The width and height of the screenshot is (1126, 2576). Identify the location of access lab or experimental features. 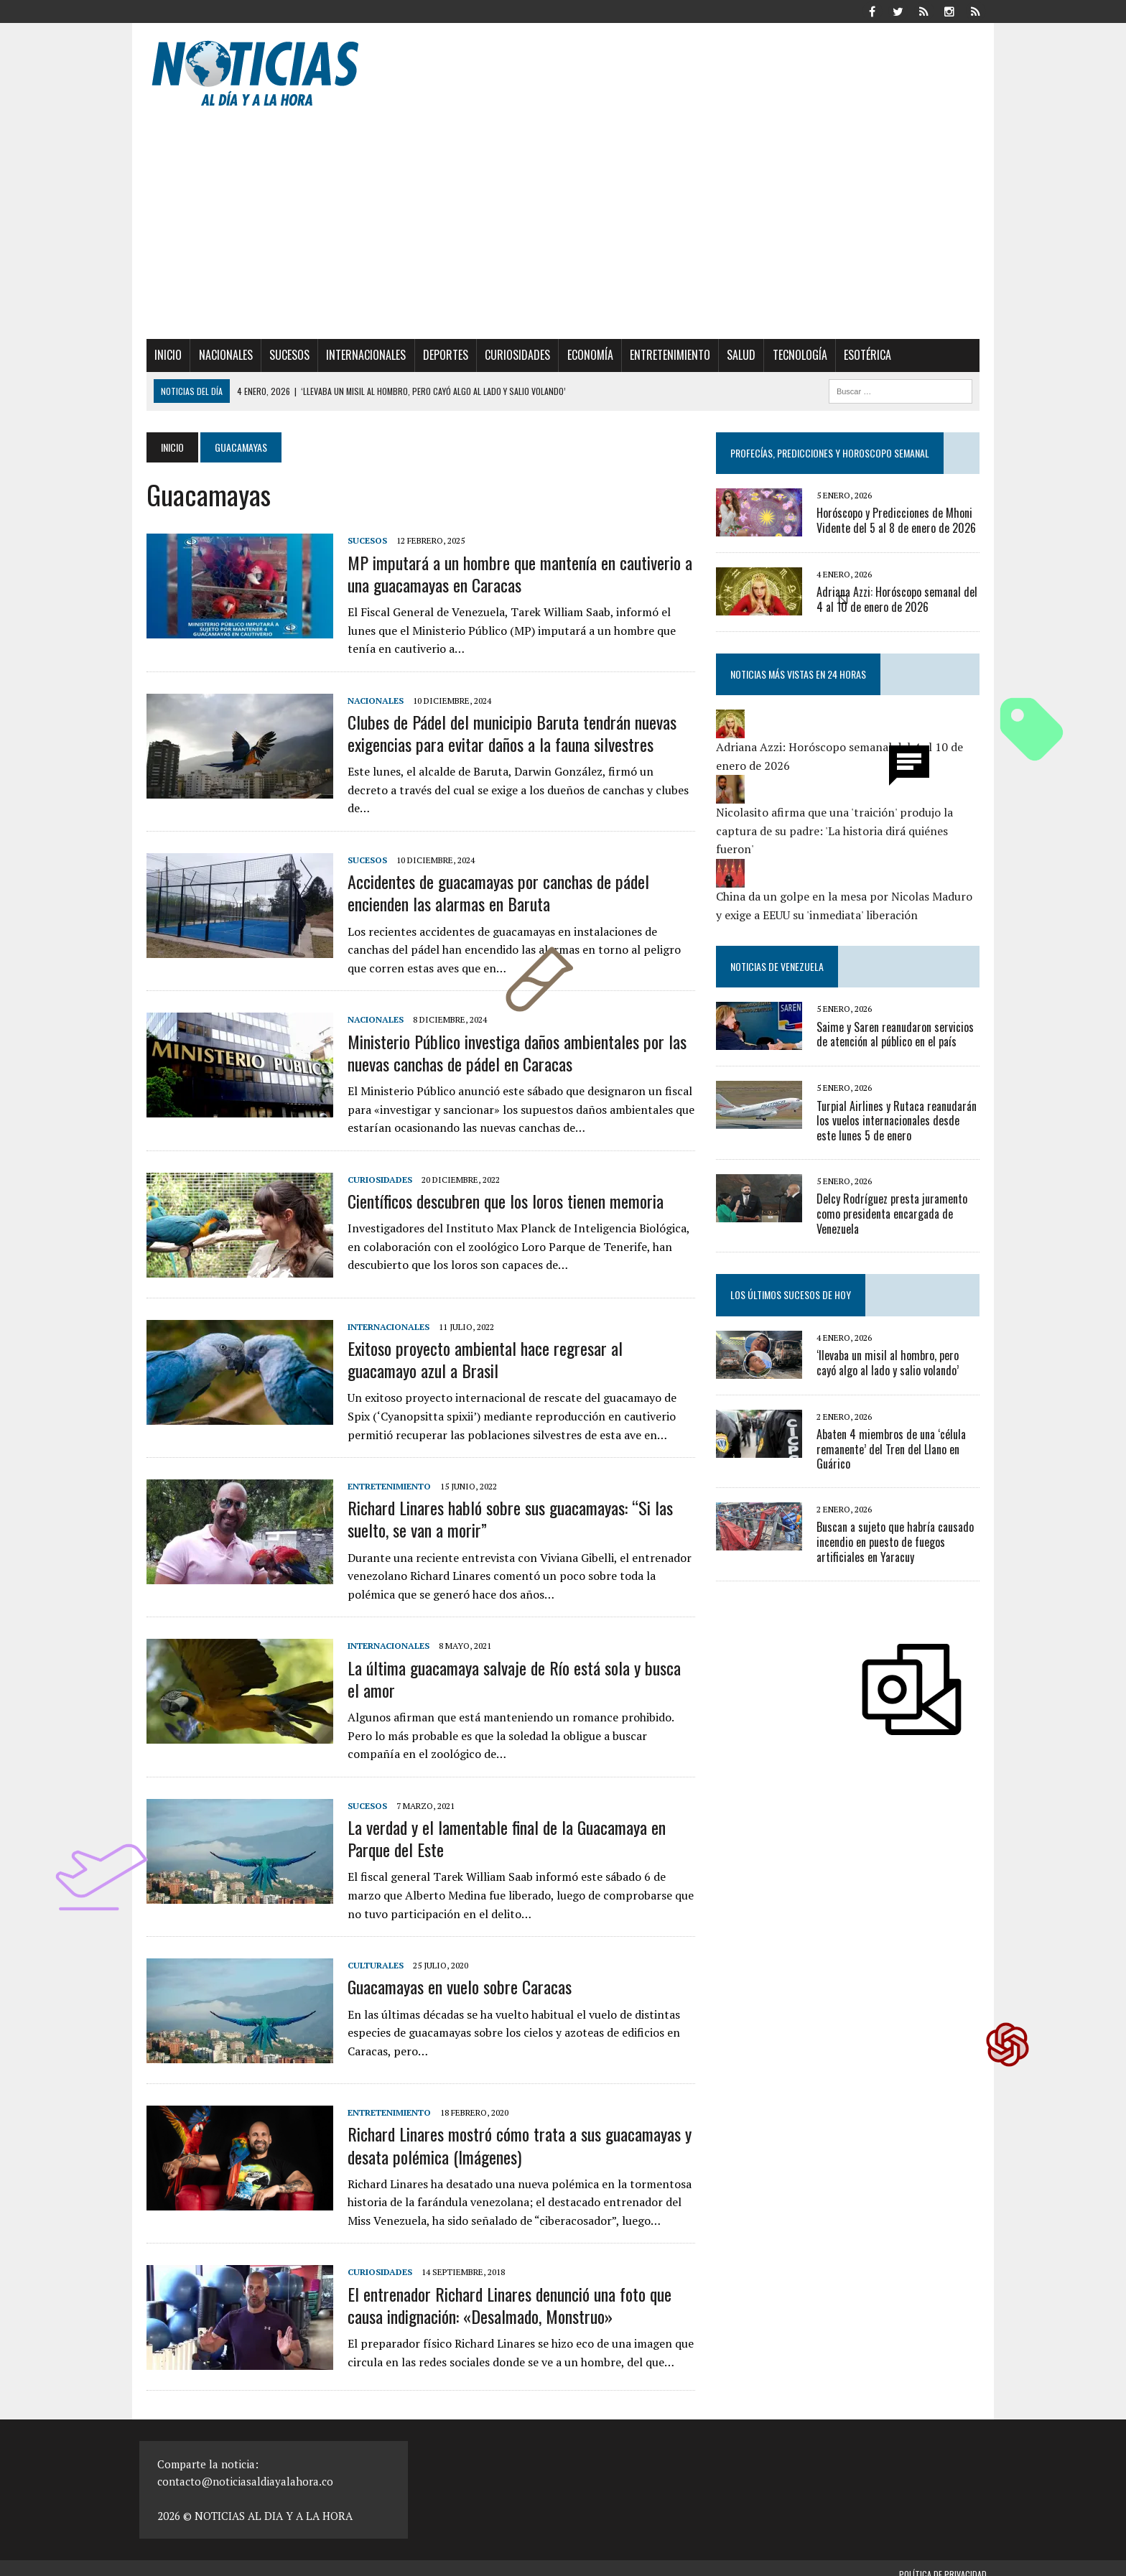
(538, 979).